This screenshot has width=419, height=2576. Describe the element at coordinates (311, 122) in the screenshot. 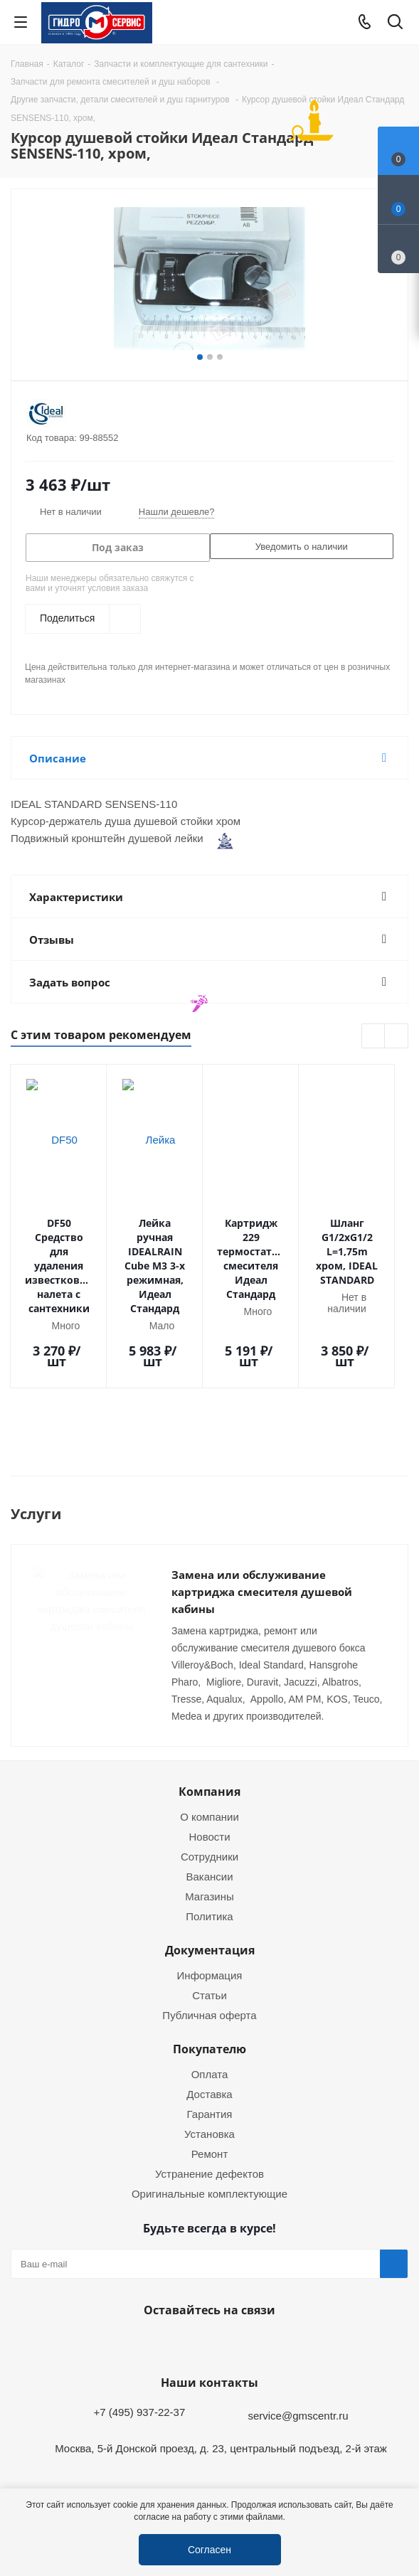

I see `decorative candle or lighting element in a game interface` at that location.